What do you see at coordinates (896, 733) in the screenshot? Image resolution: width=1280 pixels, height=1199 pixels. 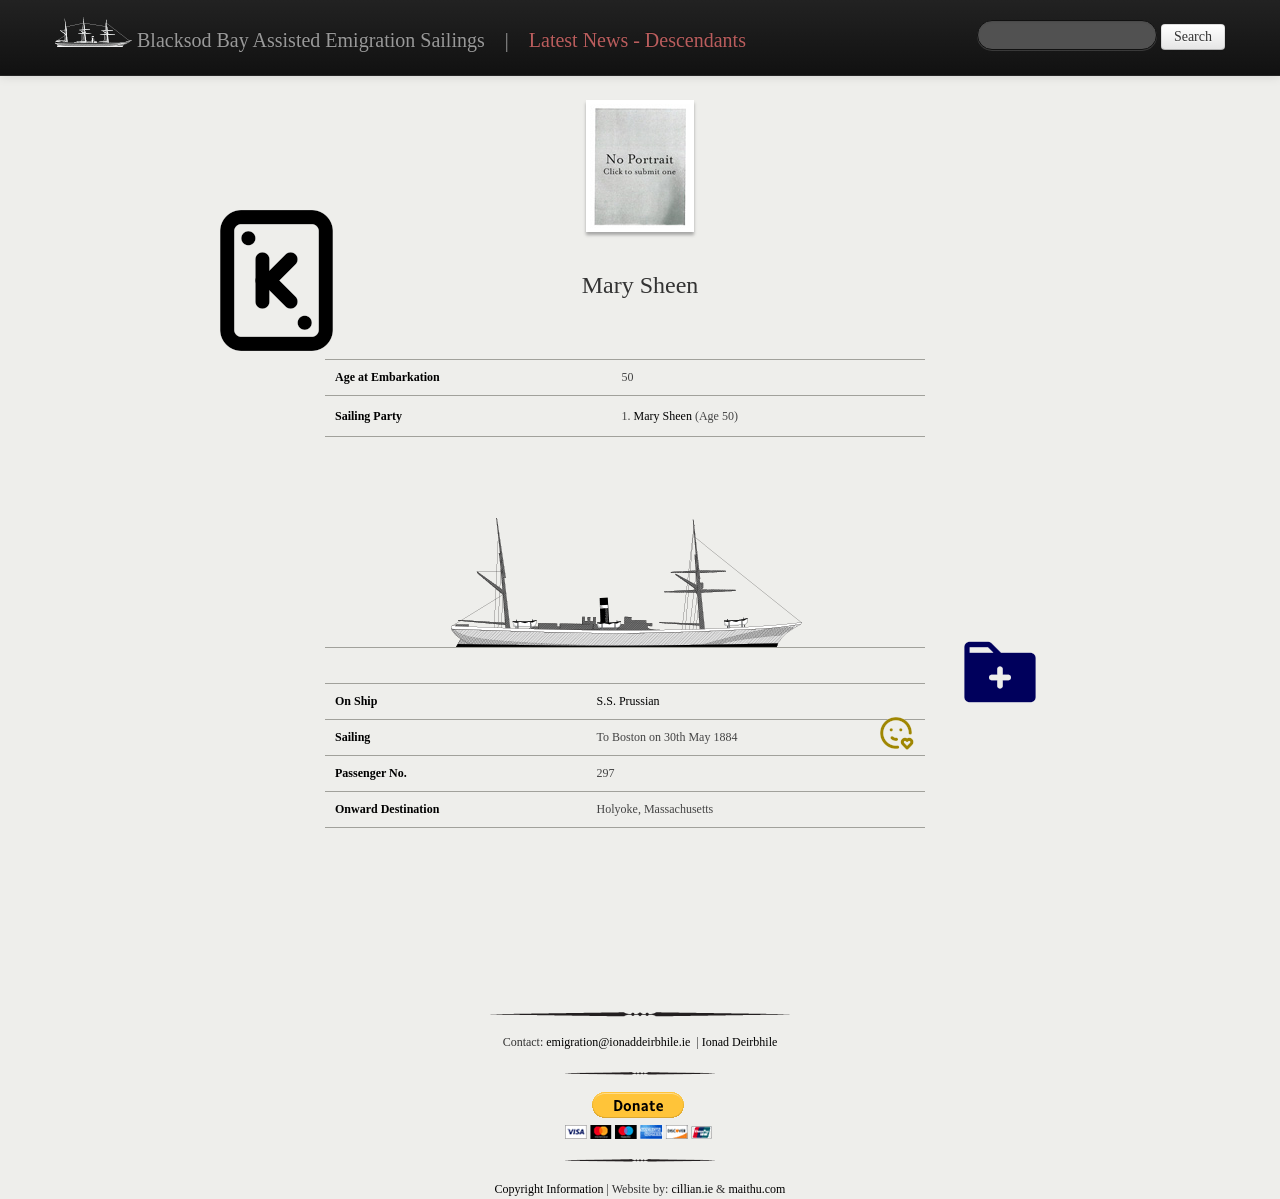 I see `react with love or affection` at bounding box center [896, 733].